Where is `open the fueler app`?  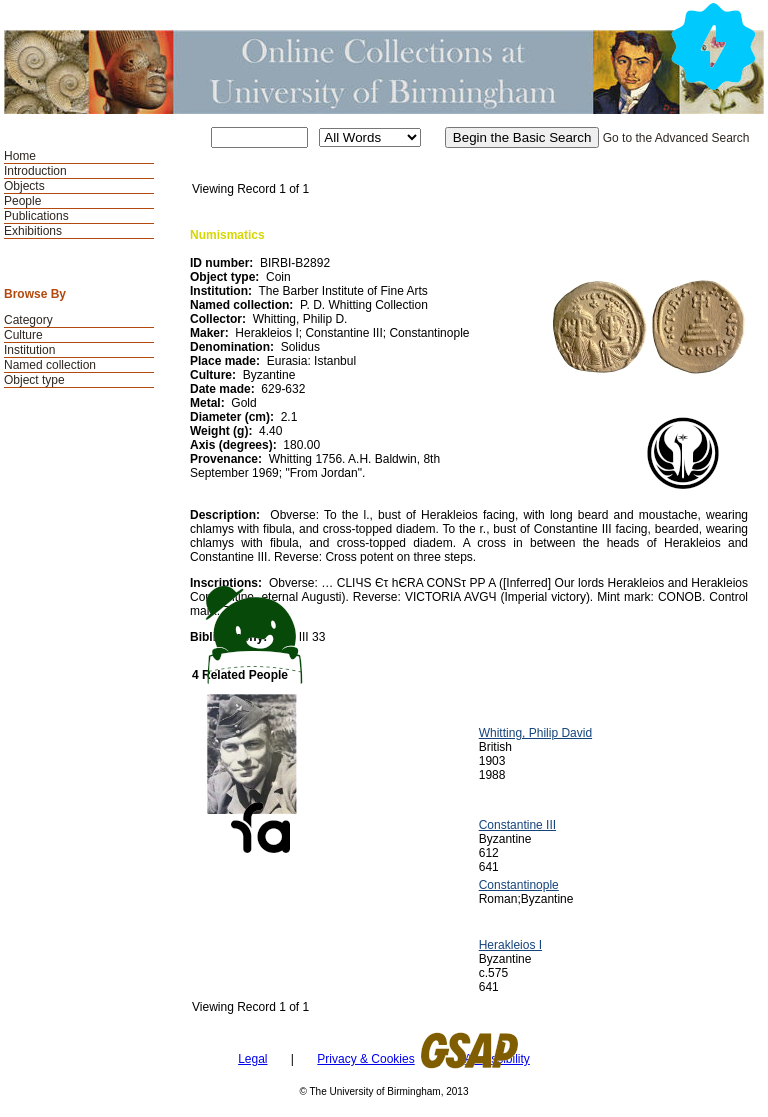 open the fueler app is located at coordinates (713, 46).